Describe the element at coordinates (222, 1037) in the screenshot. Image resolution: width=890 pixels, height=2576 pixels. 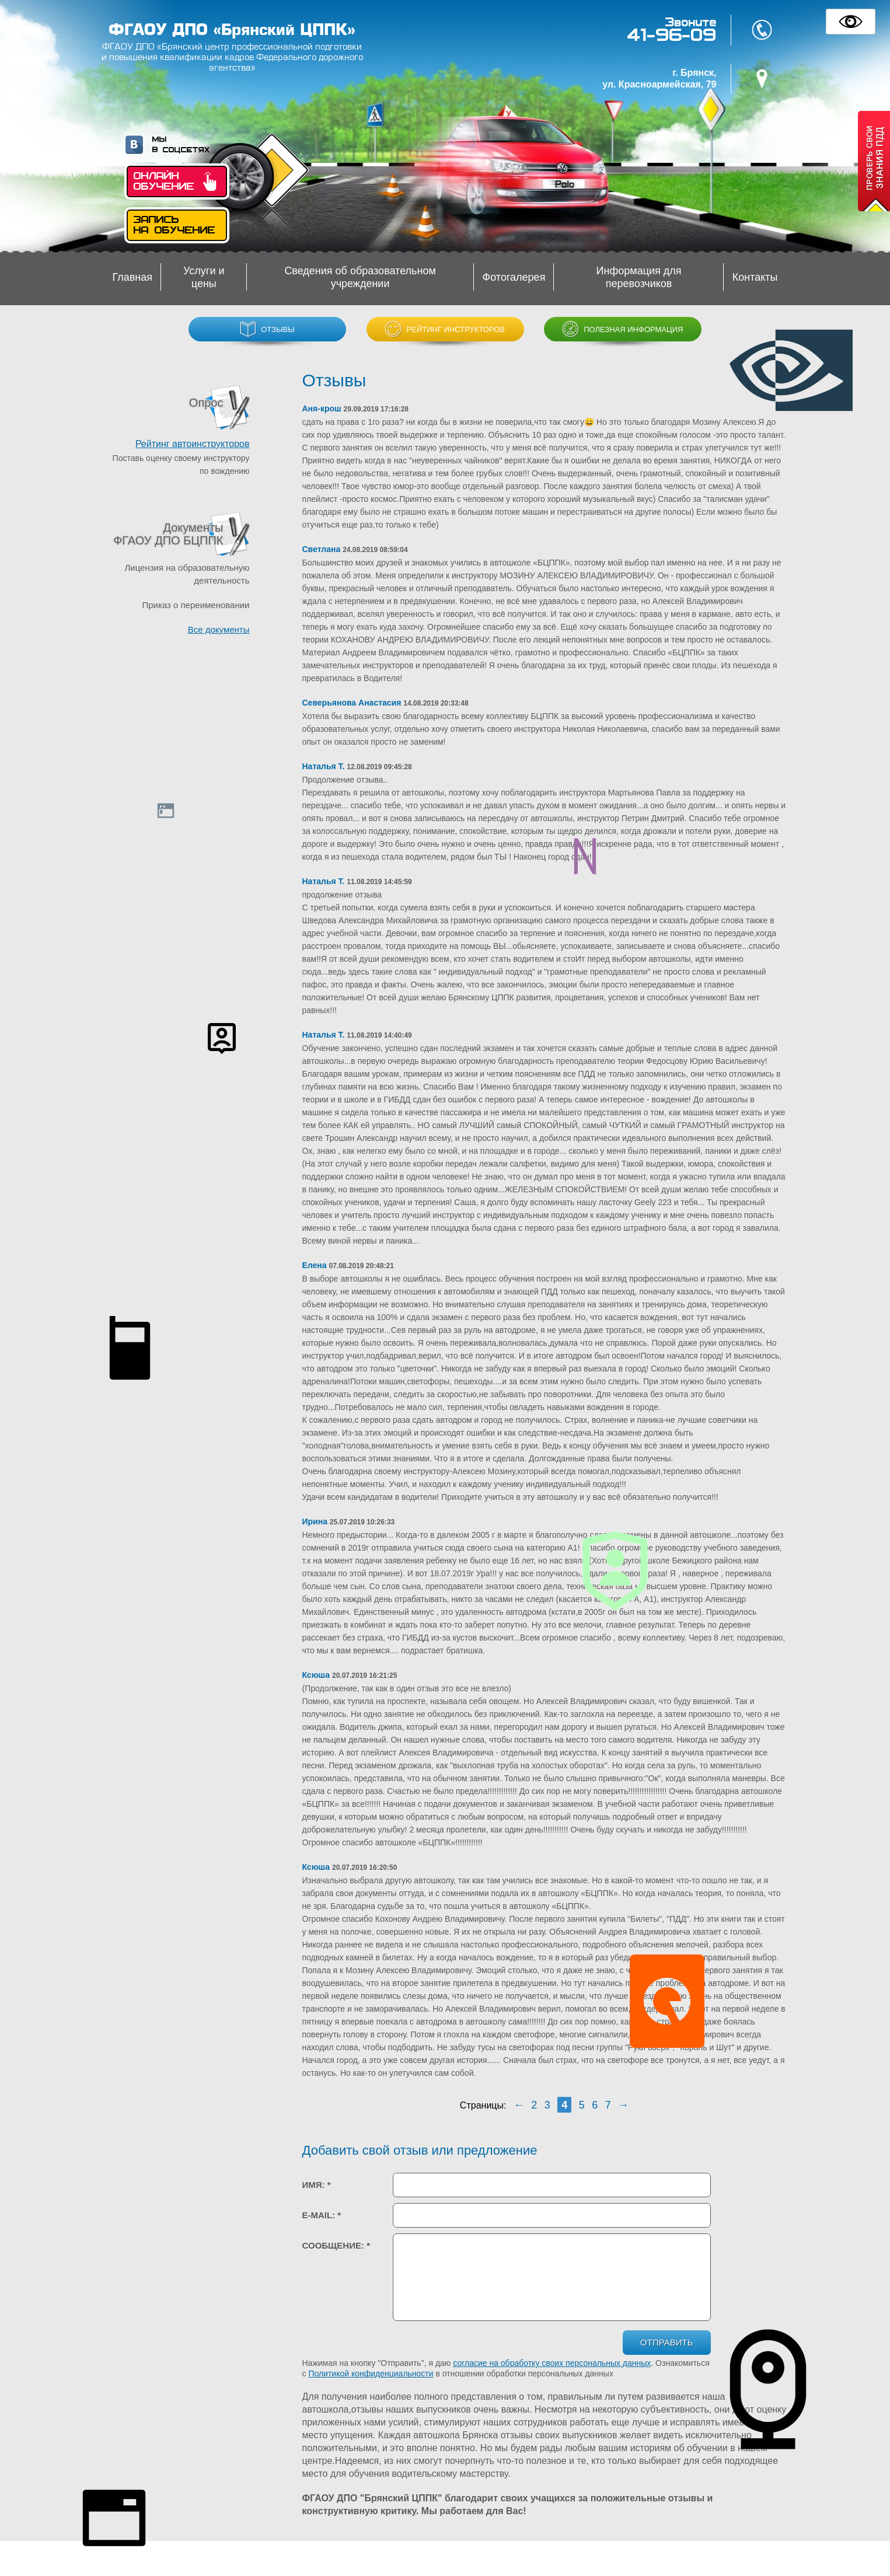
I see `view profile location or address` at that location.